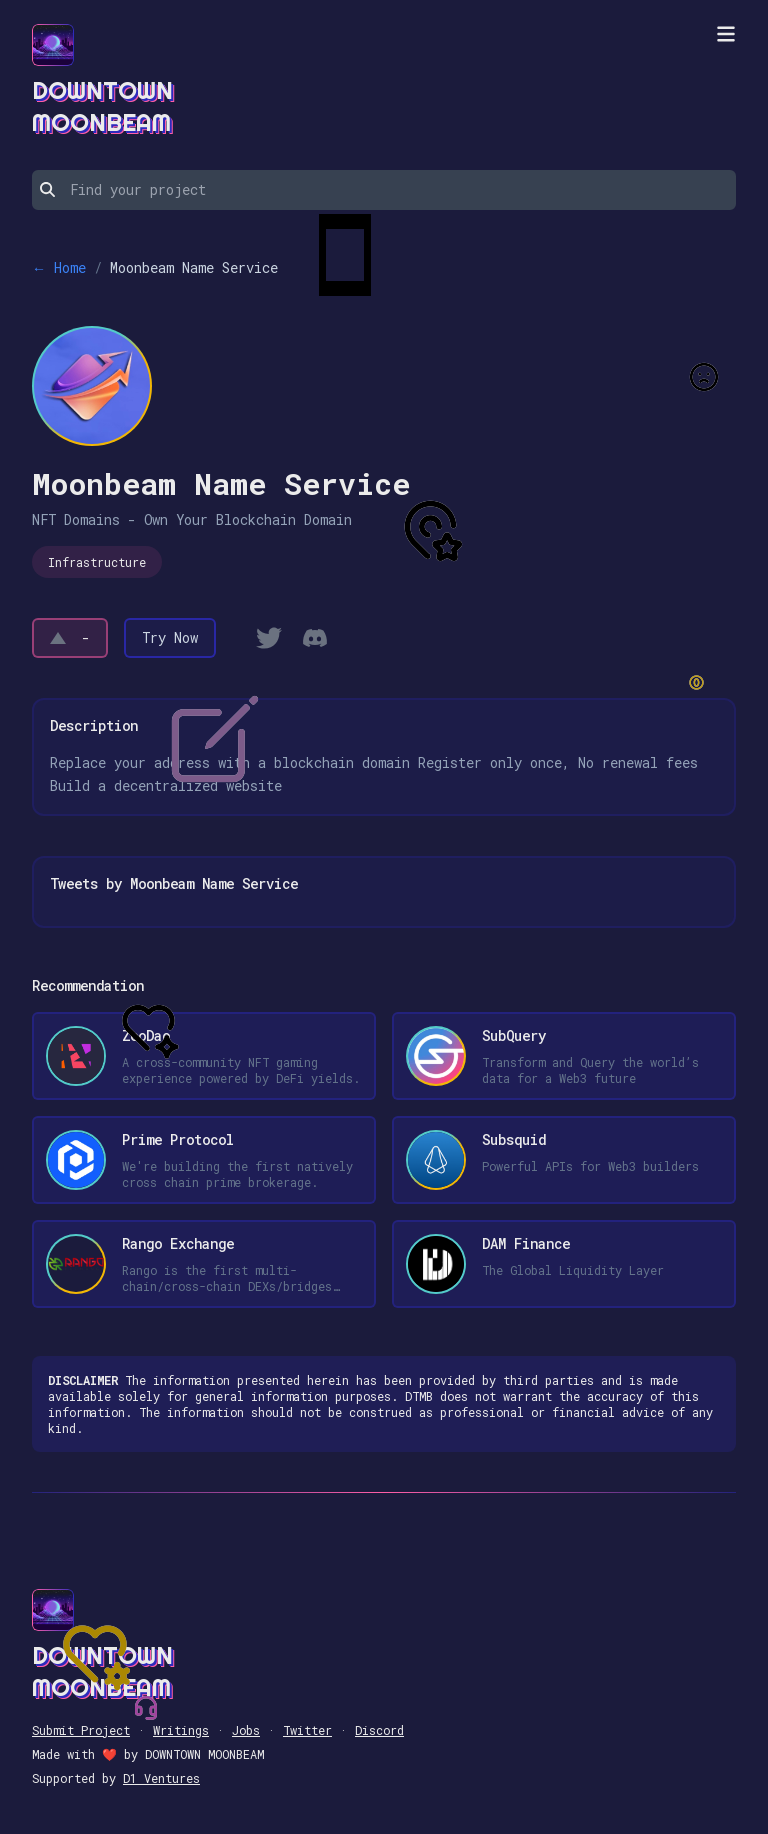 Image resolution: width=768 pixels, height=1834 pixels. I want to click on contact customer support, so click(146, 1707).